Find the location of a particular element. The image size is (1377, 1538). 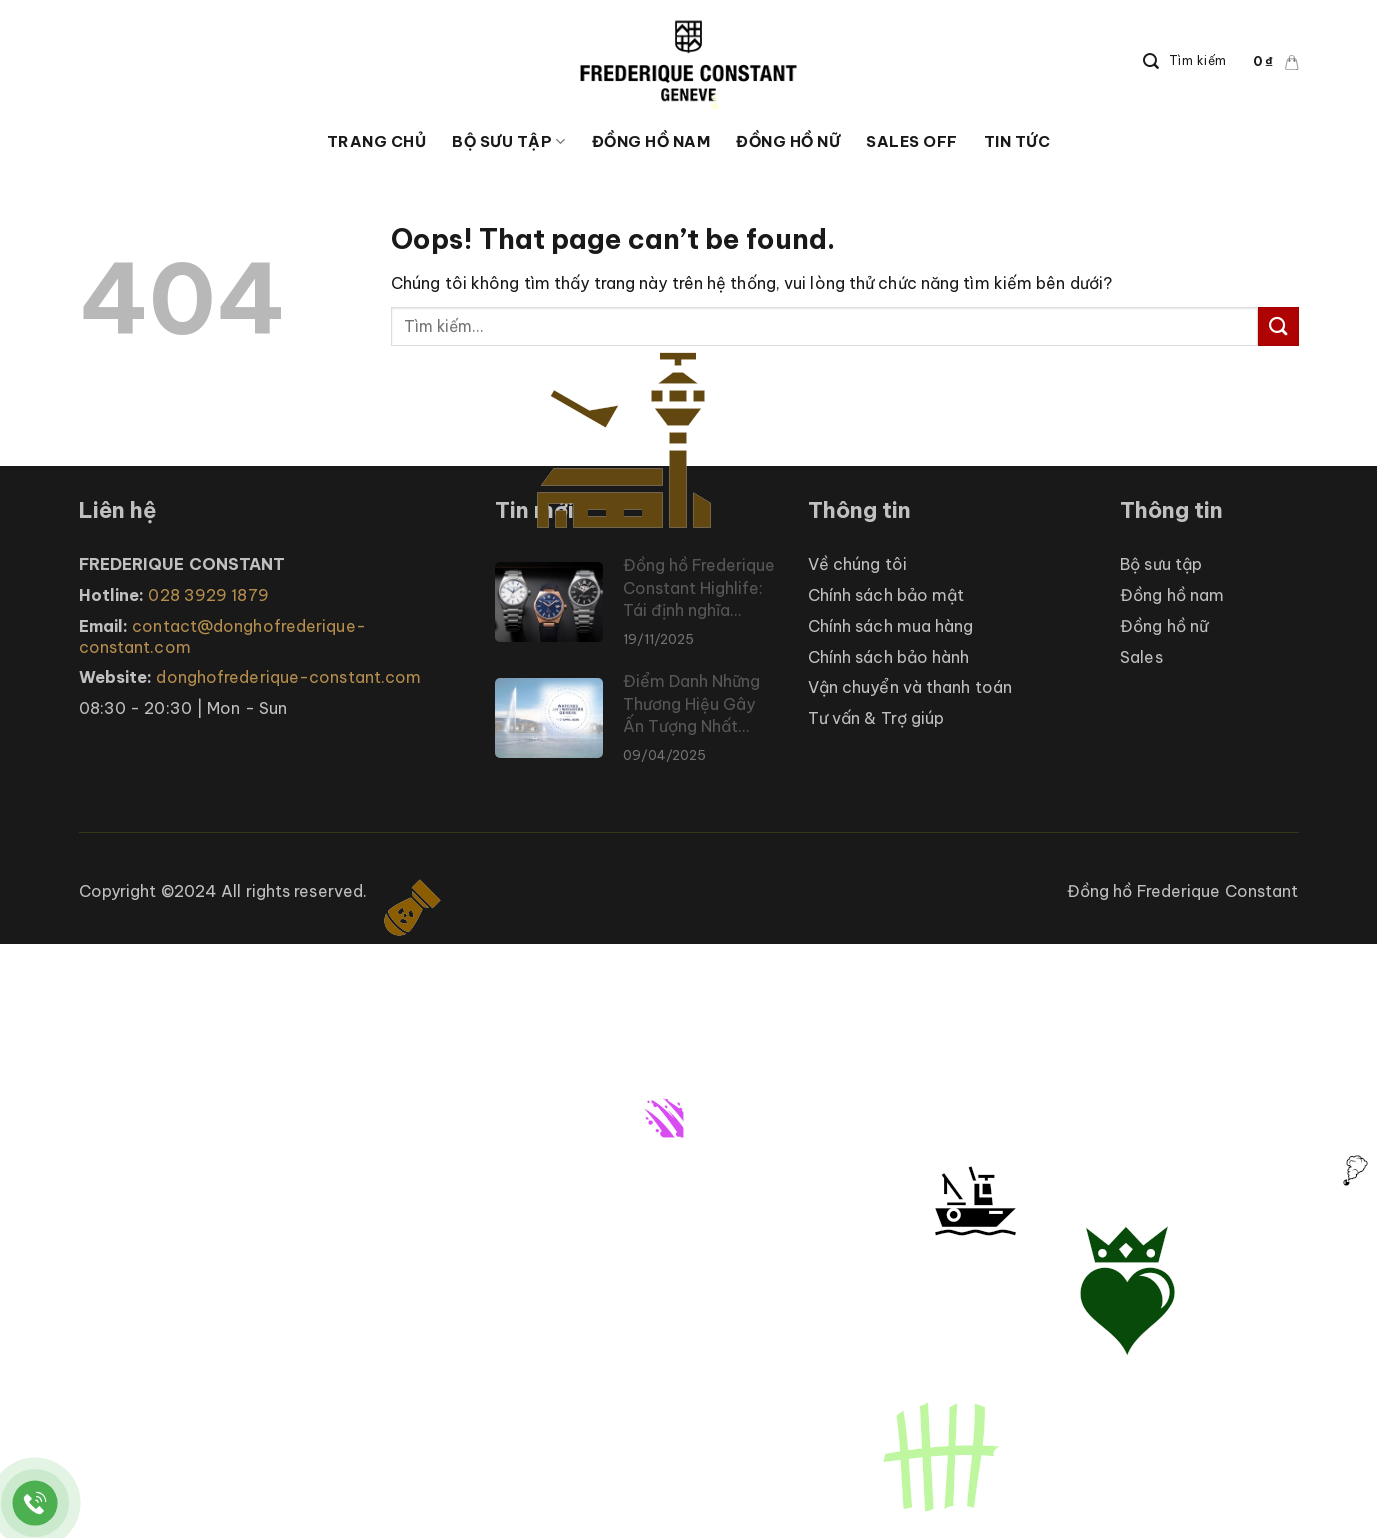

activate smoke bomb ability in game is located at coordinates (1355, 1170).